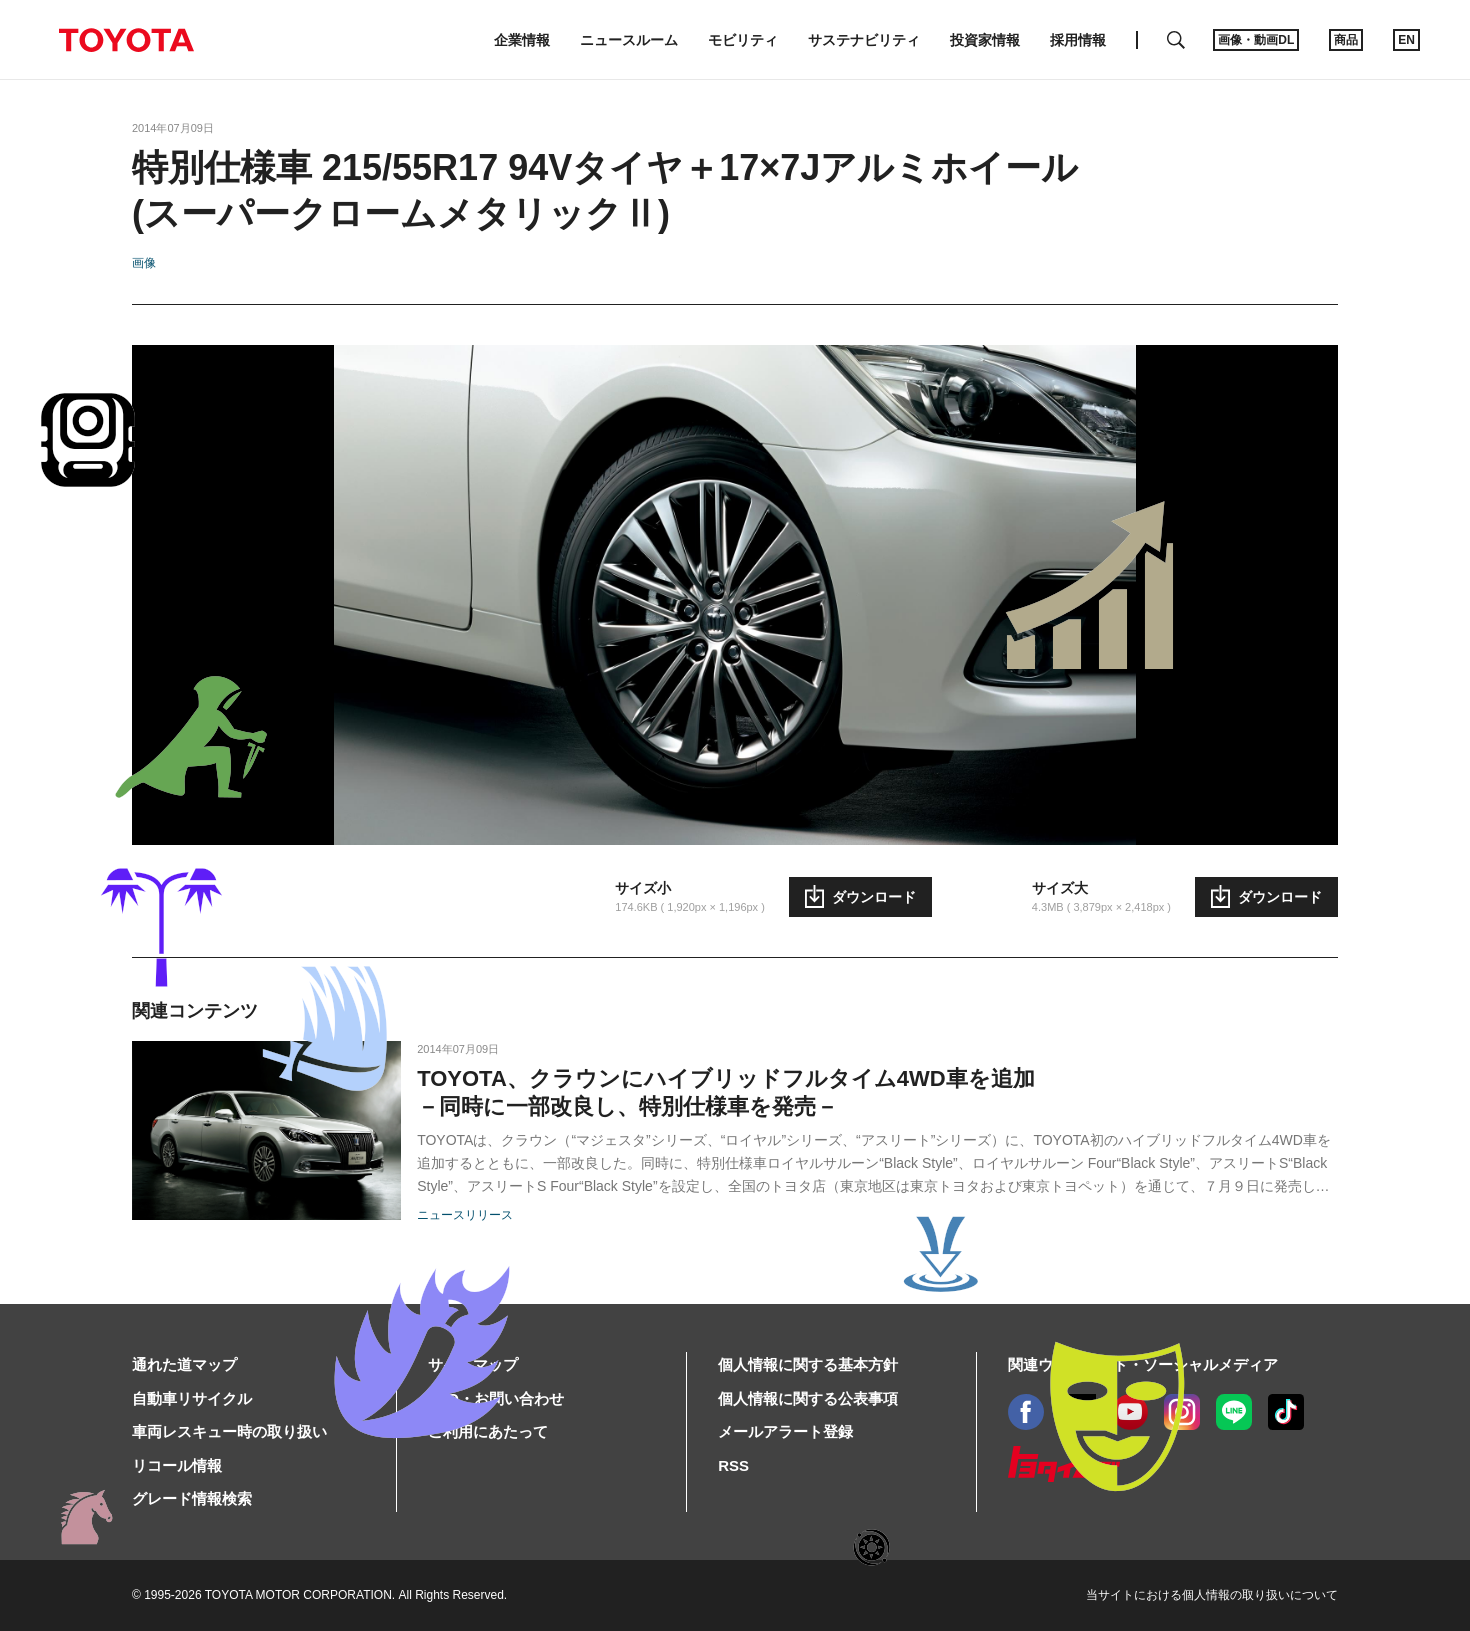 The height and width of the screenshot is (1631, 1470). I want to click on toggle between theater or drama mode, so click(1115, 1416).